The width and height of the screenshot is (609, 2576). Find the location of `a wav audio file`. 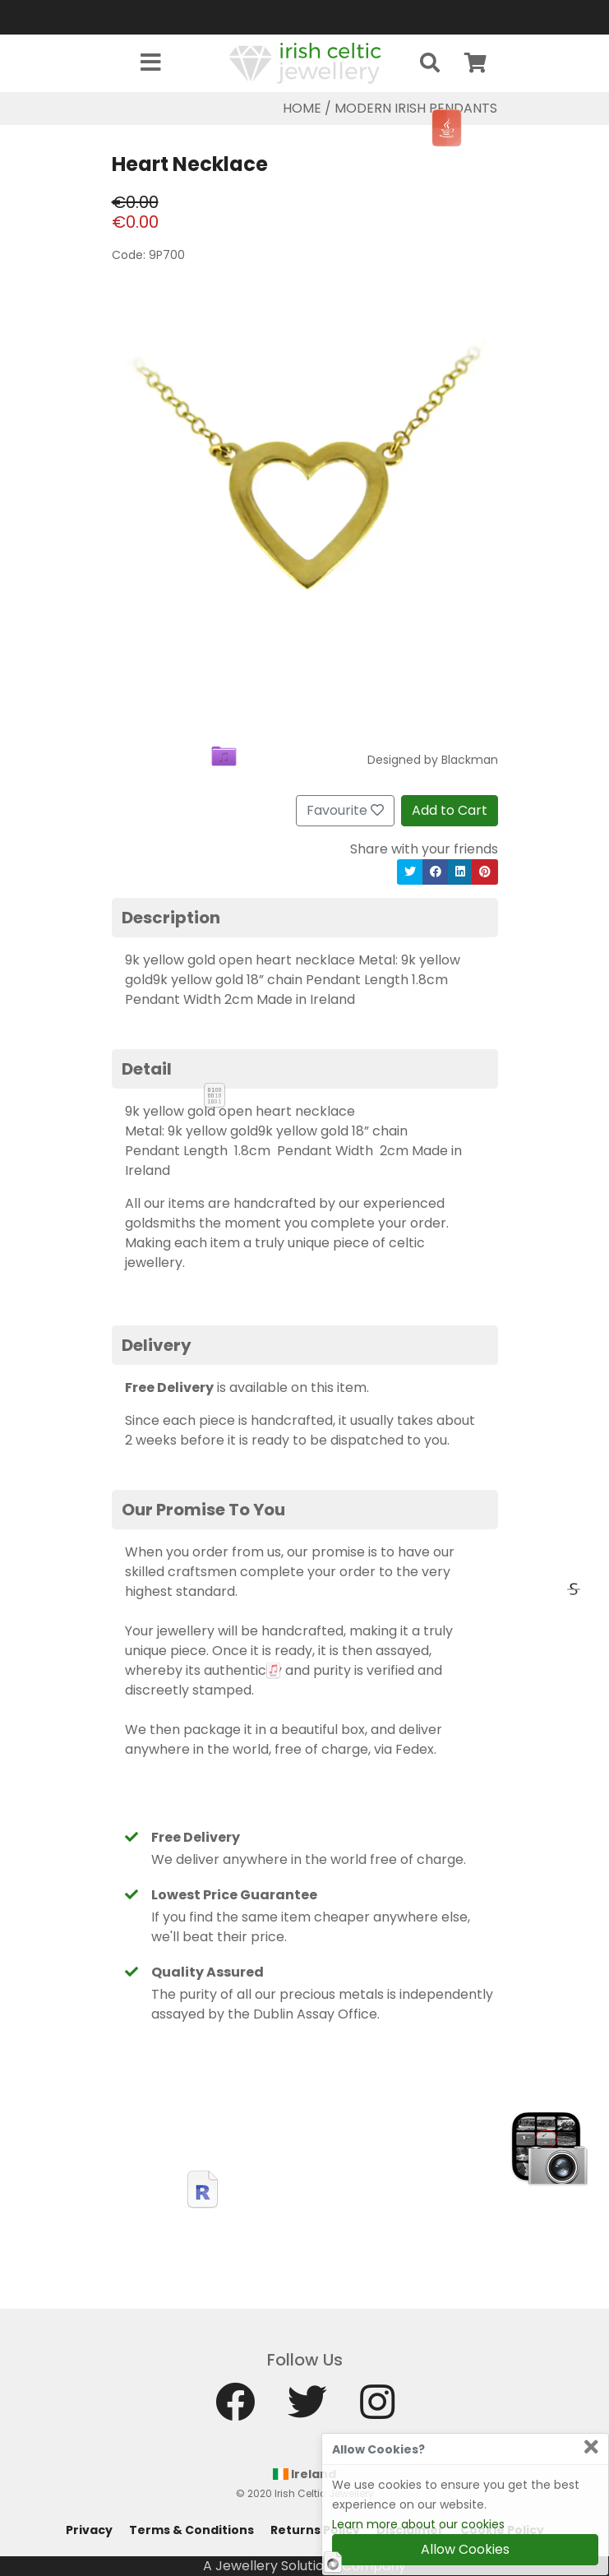

a wav audio file is located at coordinates (273, 1670).